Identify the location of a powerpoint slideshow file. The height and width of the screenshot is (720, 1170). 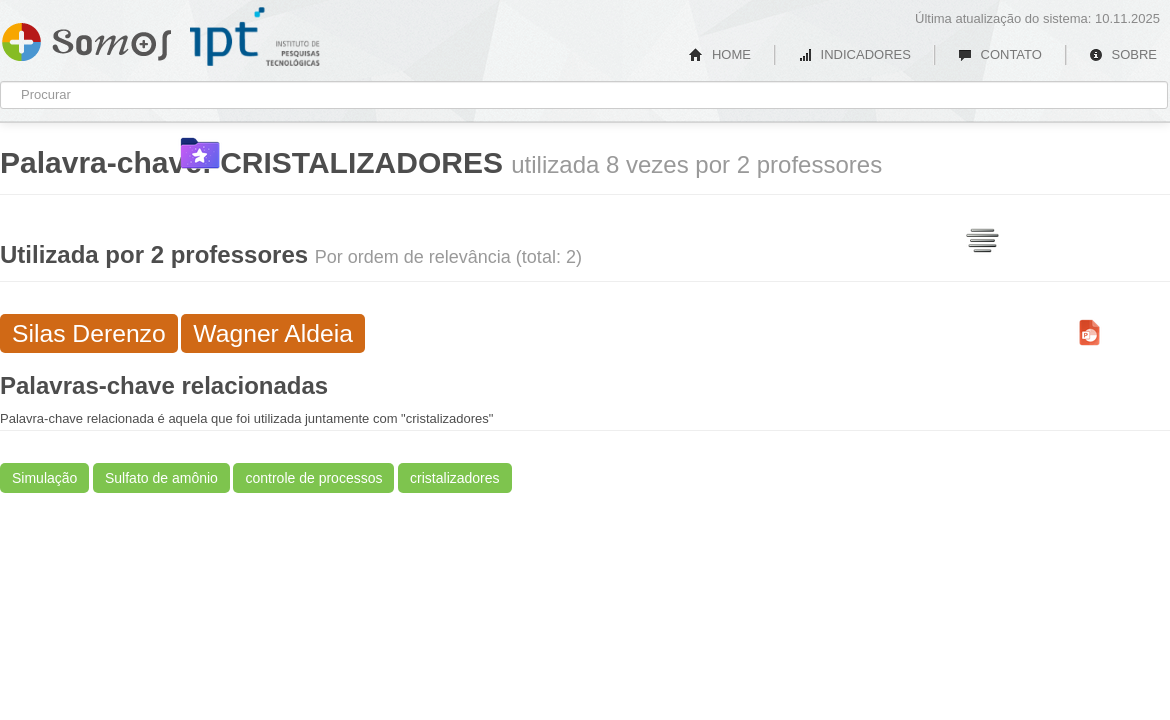
(1089, 332).